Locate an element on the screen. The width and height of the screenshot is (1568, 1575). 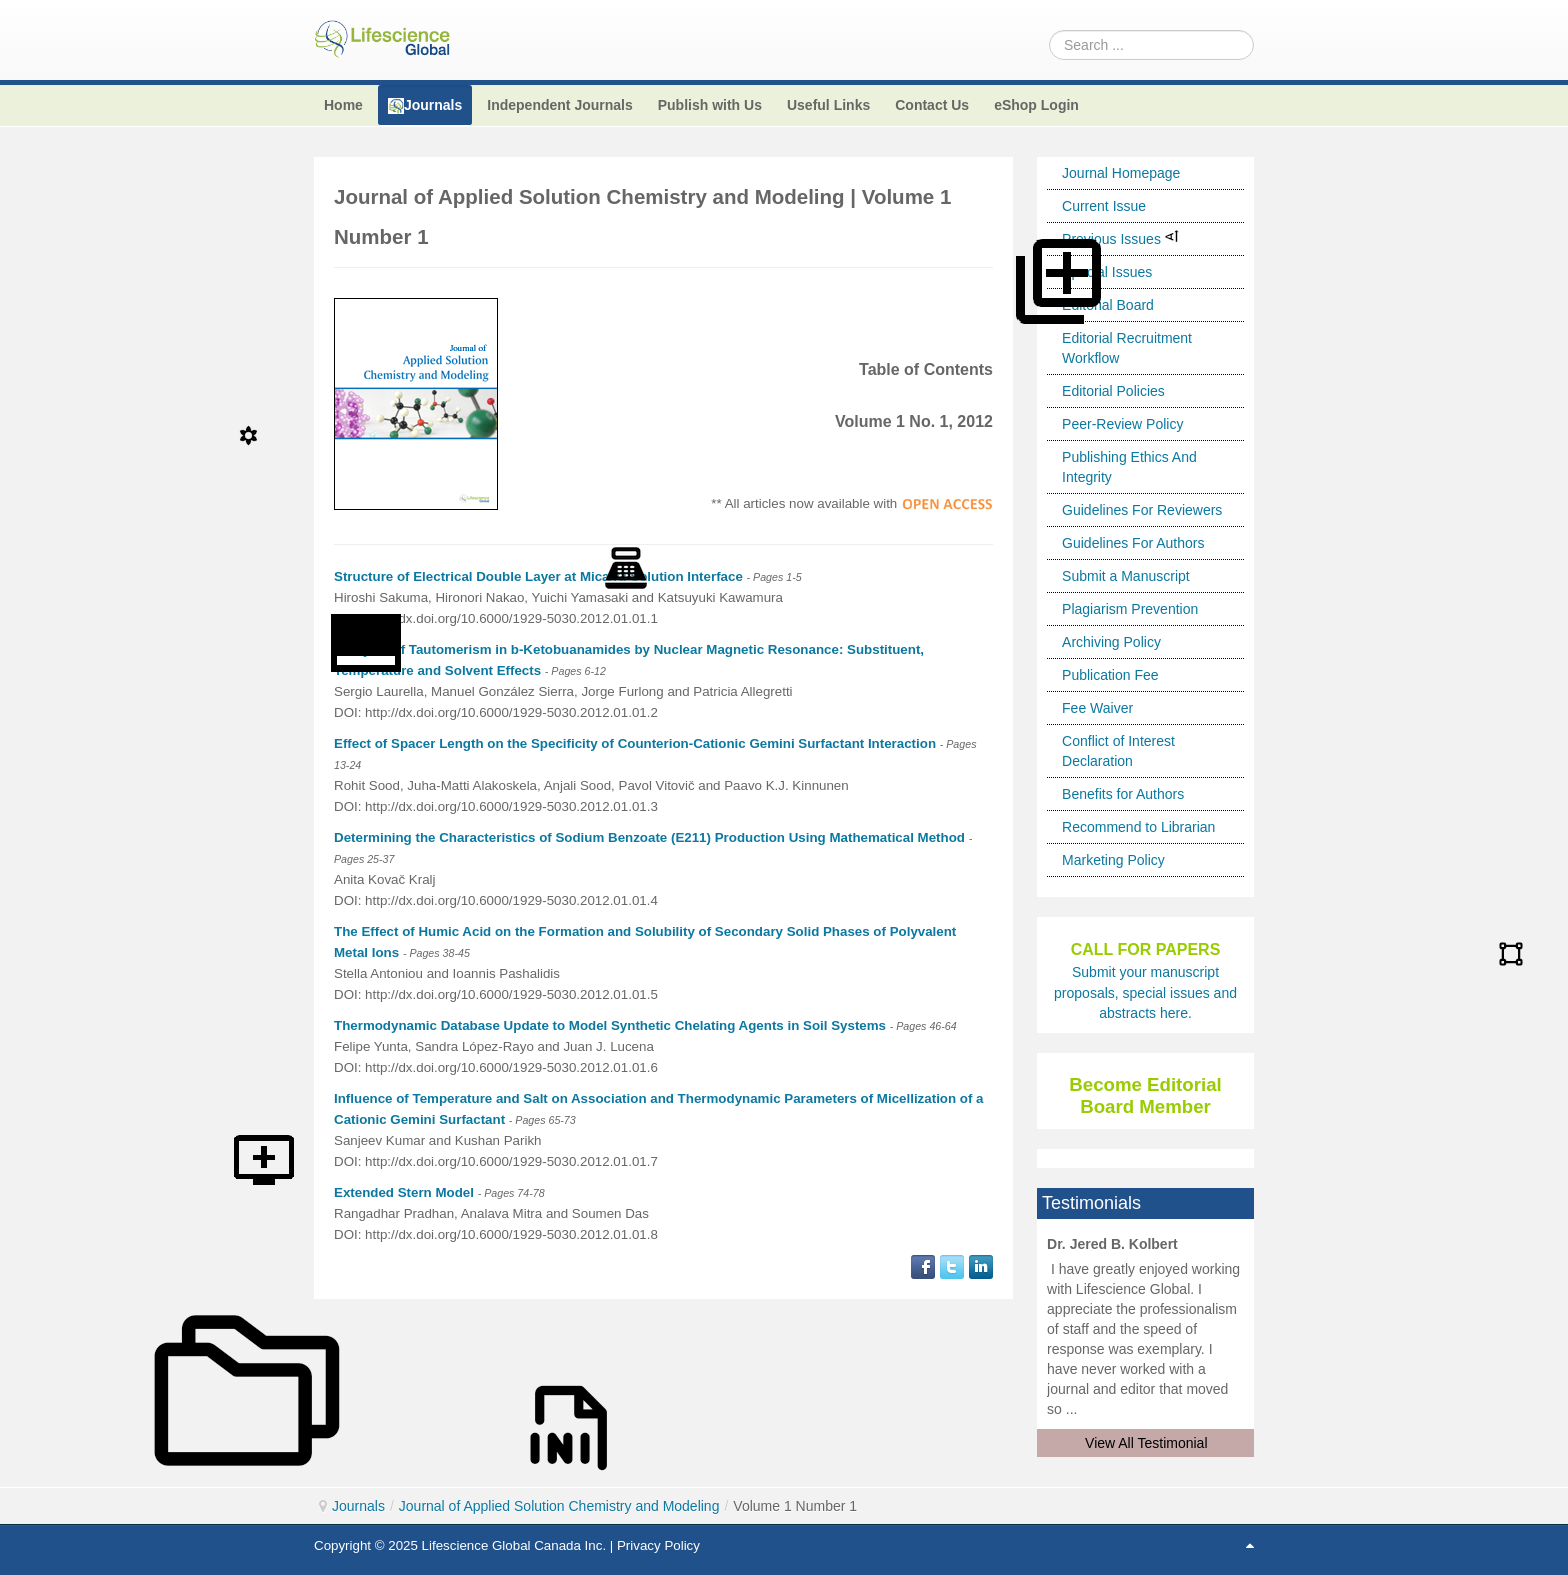
access point of sale or checkout system is located at coordinates (626, 568).